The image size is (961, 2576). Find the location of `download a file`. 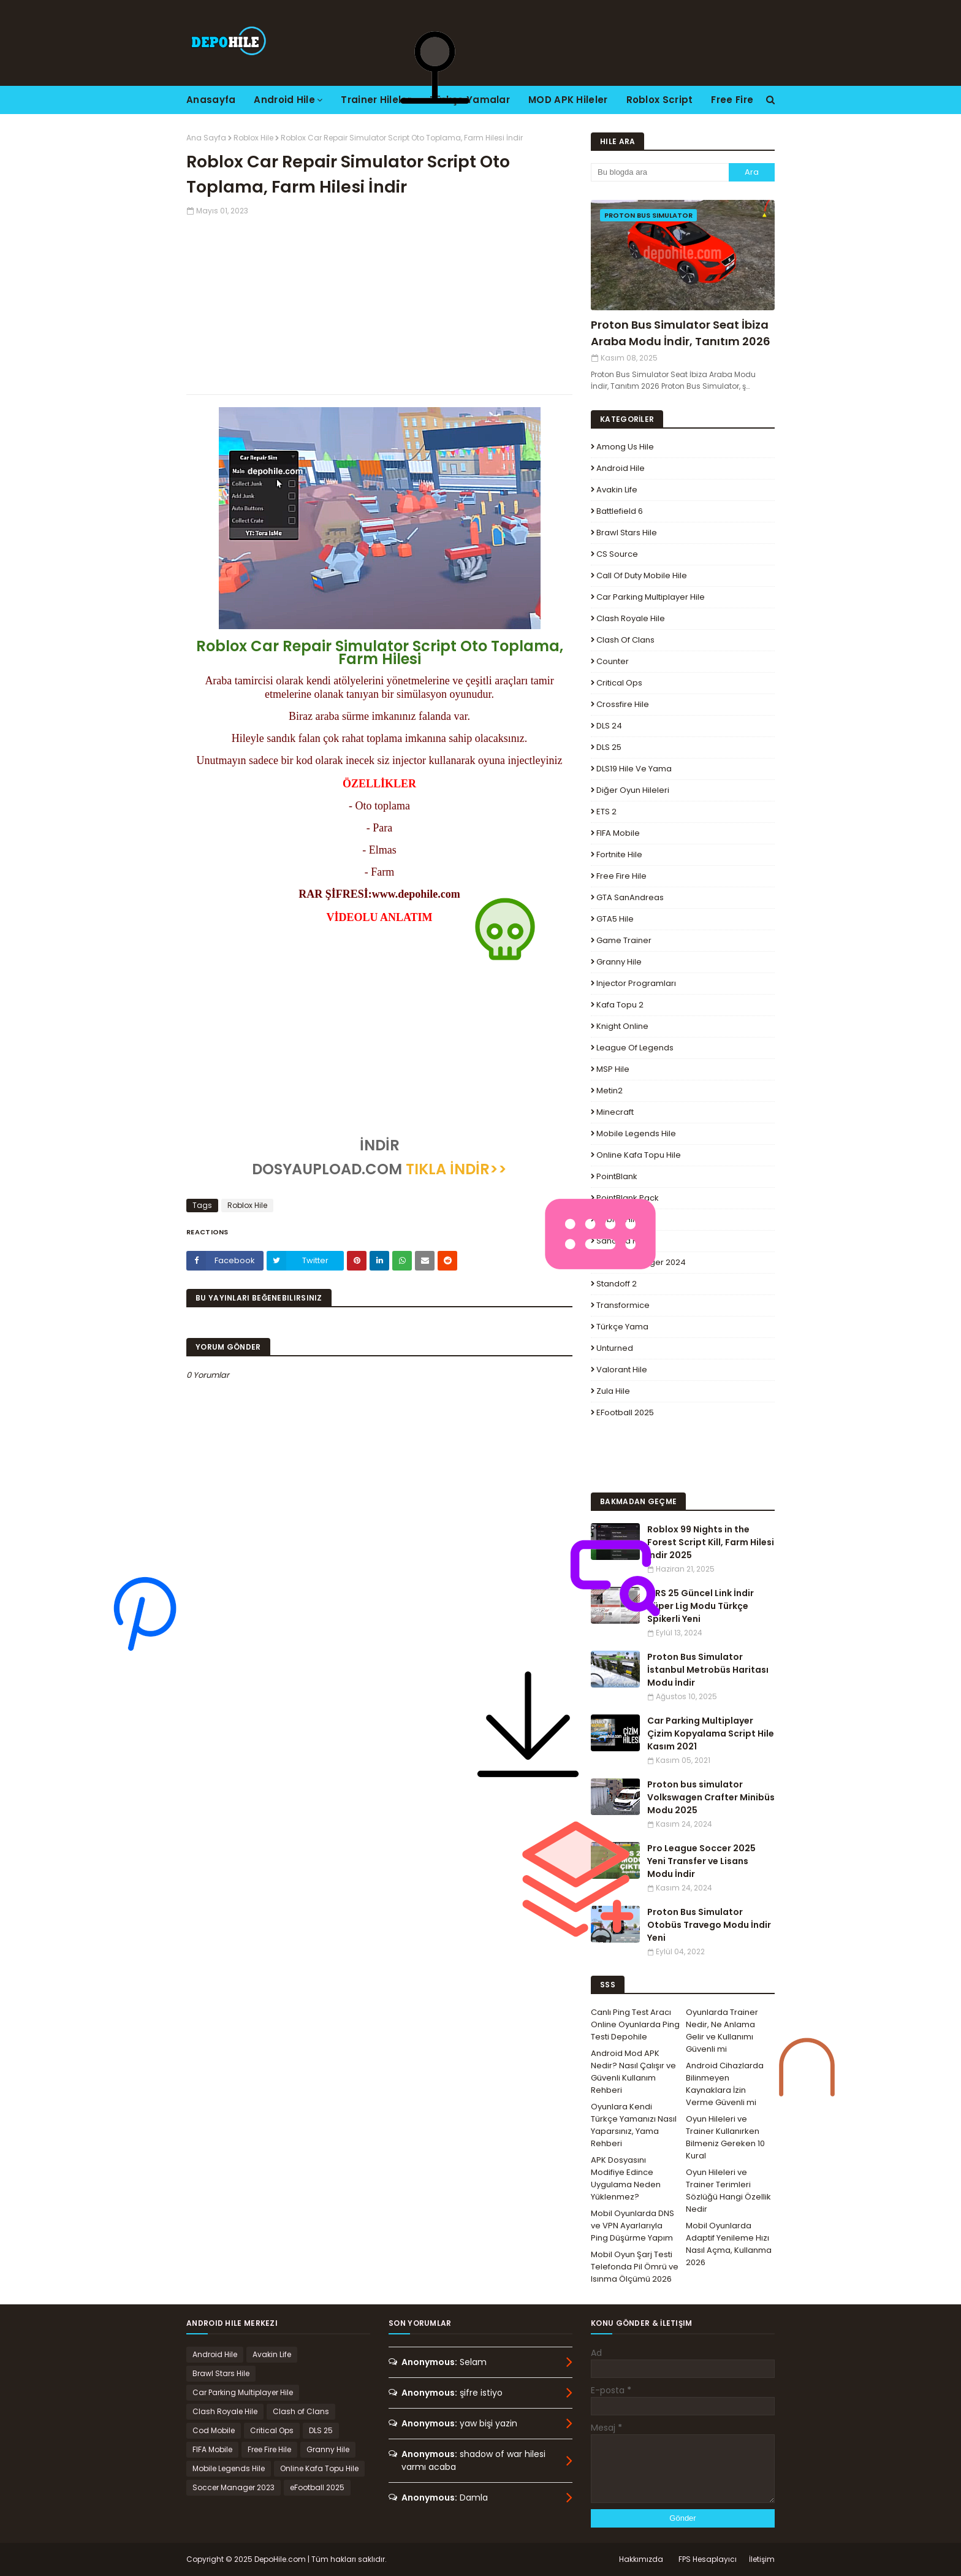

download a file is located at coordinates (528, 1726).